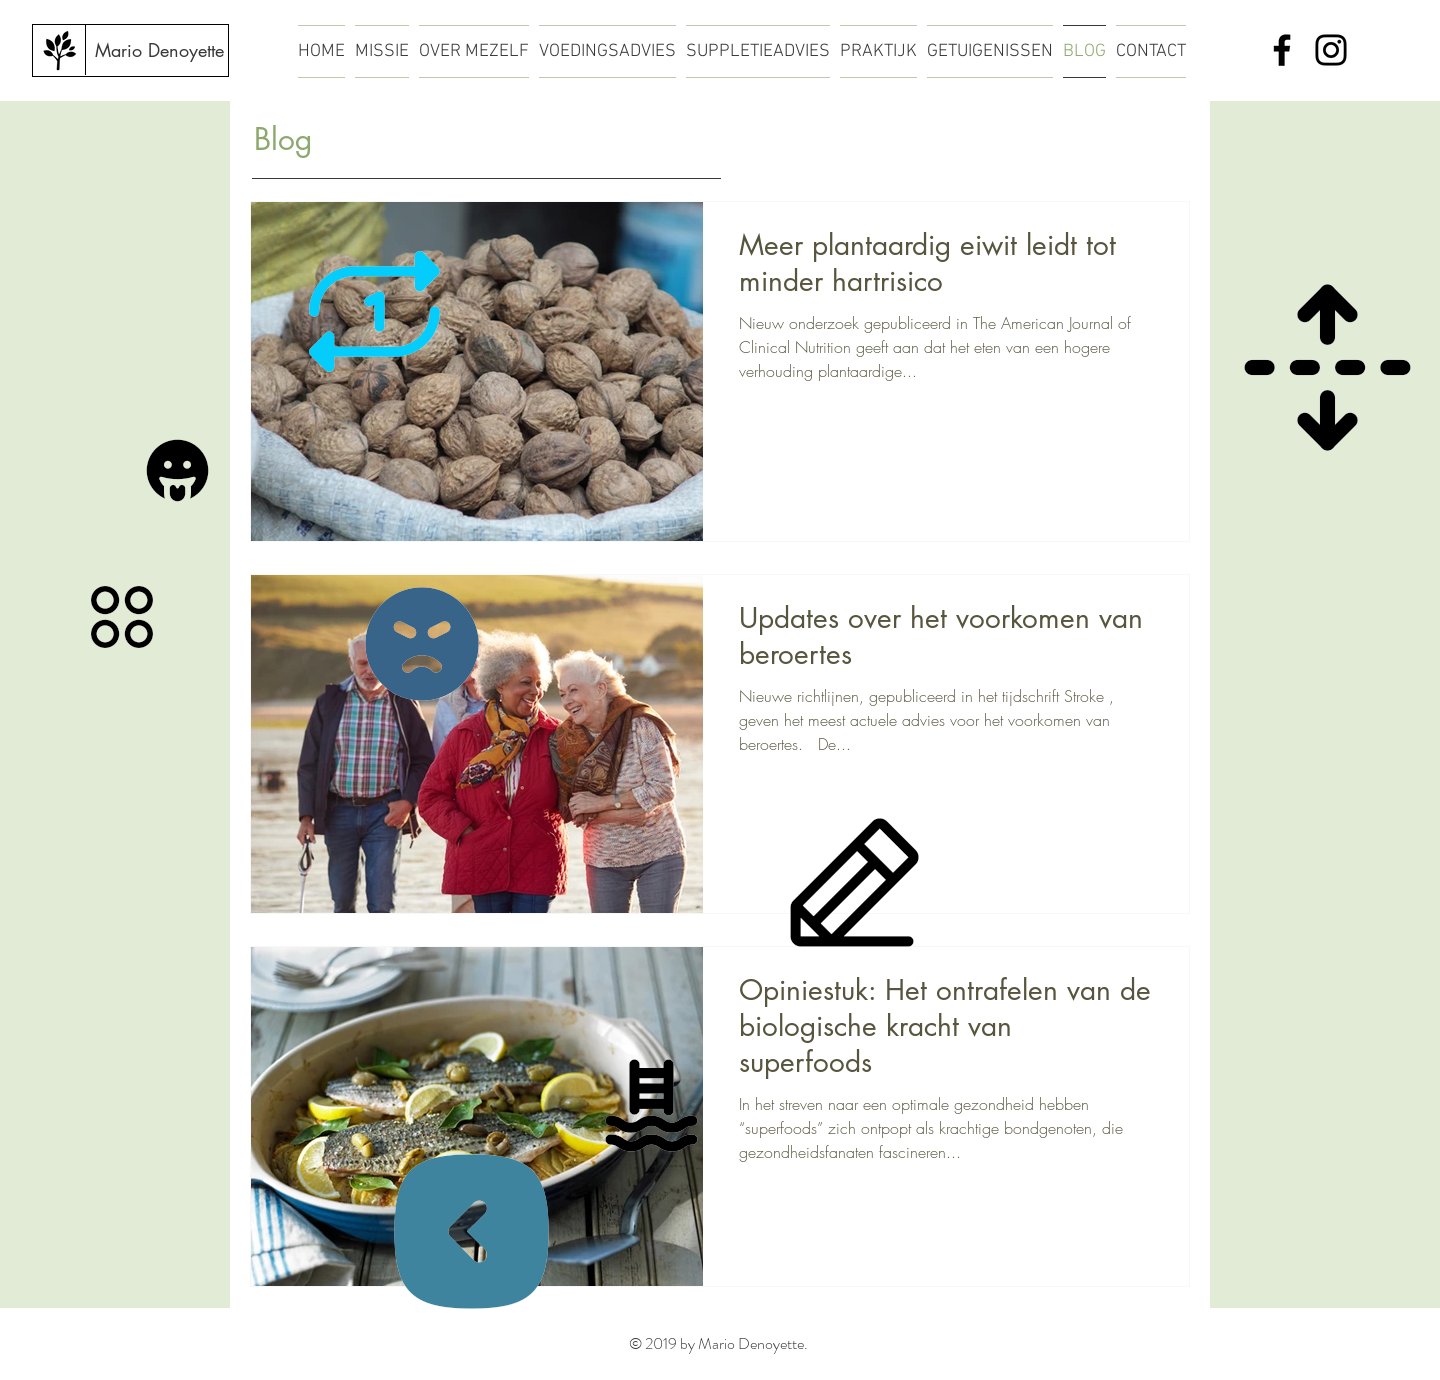 The image size is (1440, 1380). What do you see at coordinates (852, 885) in the screenshot?
I see `edit text or content` at bounding box center [852, 885].